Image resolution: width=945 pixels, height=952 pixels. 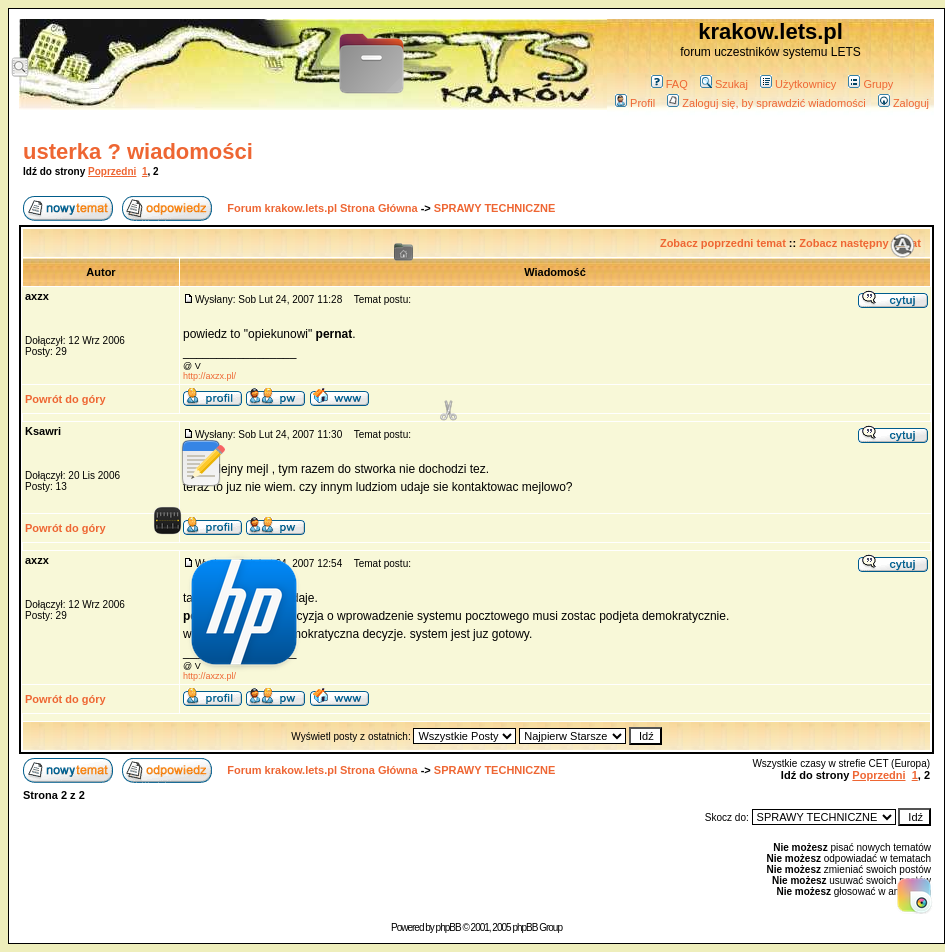 What do you see at coordinates (371, 63) in the screenshot?
I see `open the file manager application` at bounding box center [371, 63].